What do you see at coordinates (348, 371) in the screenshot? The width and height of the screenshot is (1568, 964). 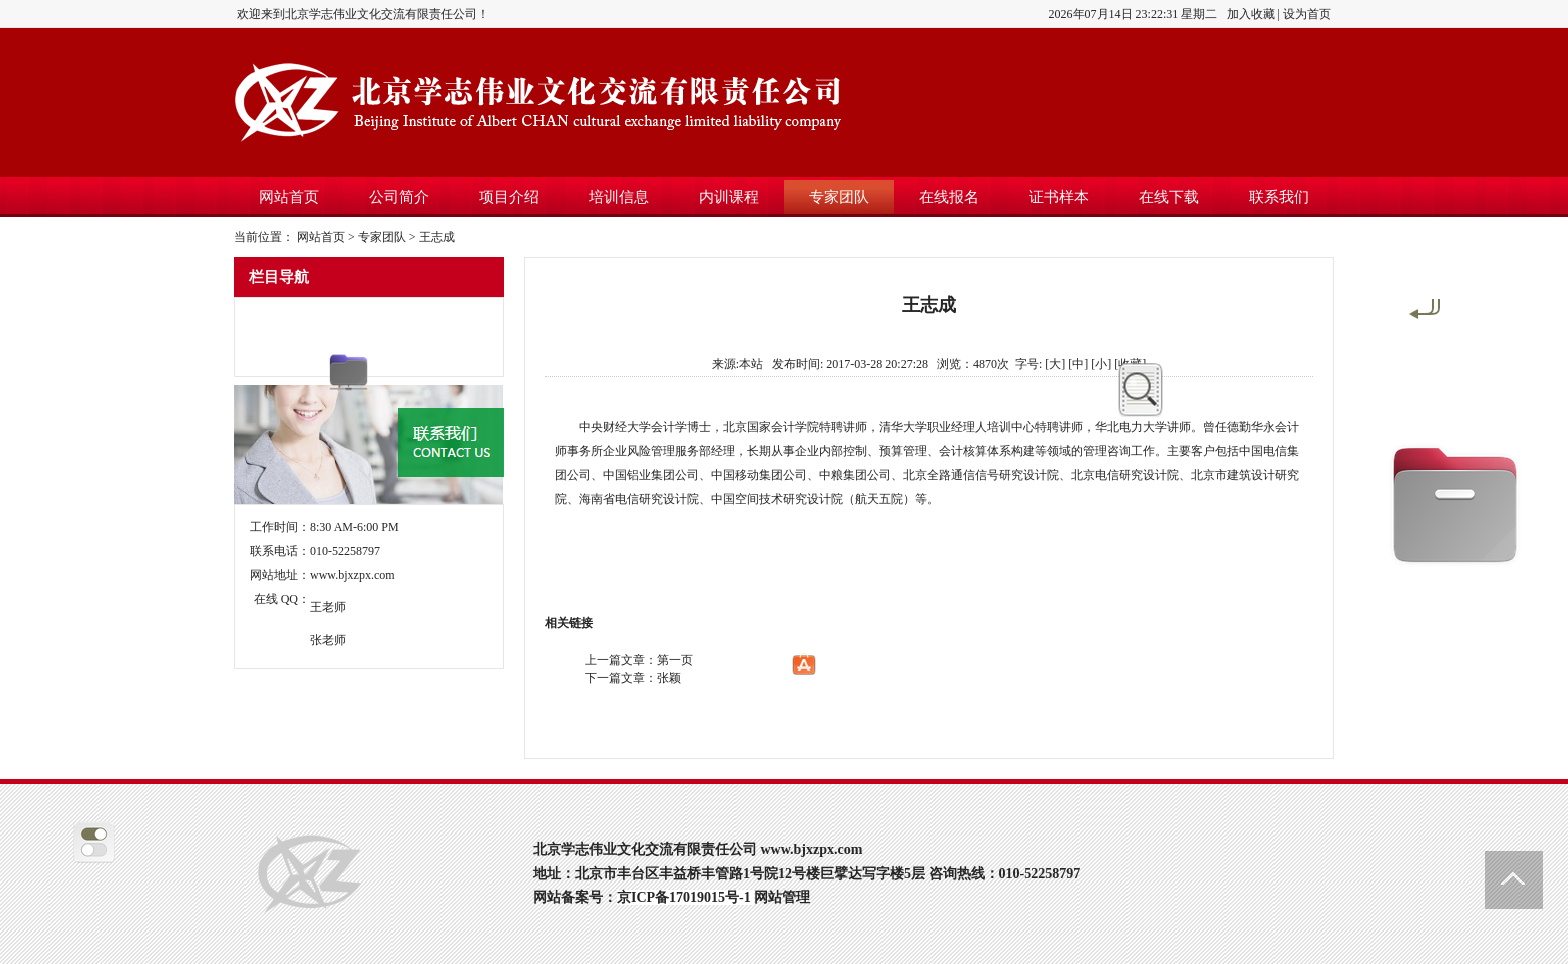 I see `access files stored on a remote server or network location` at bounding box center [348, 371].